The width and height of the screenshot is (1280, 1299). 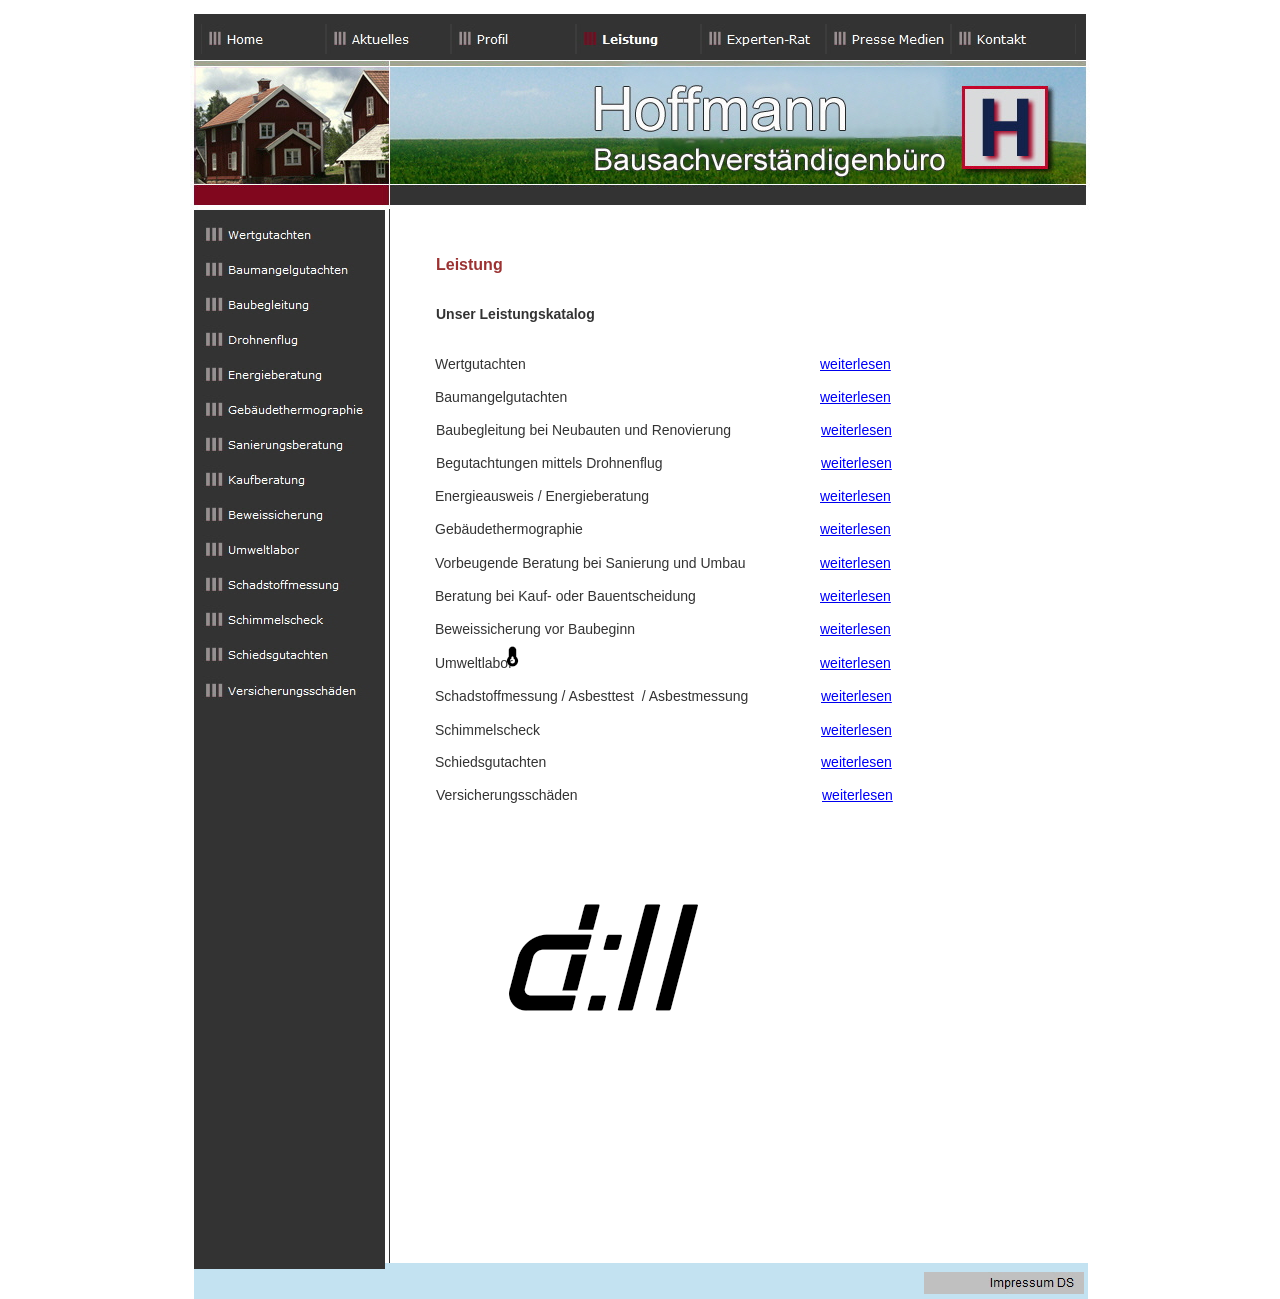 What do you see at coordinates (603, 957) in the screenshot?
I see `cmplid brand logo` at bounding box center [603, 957].